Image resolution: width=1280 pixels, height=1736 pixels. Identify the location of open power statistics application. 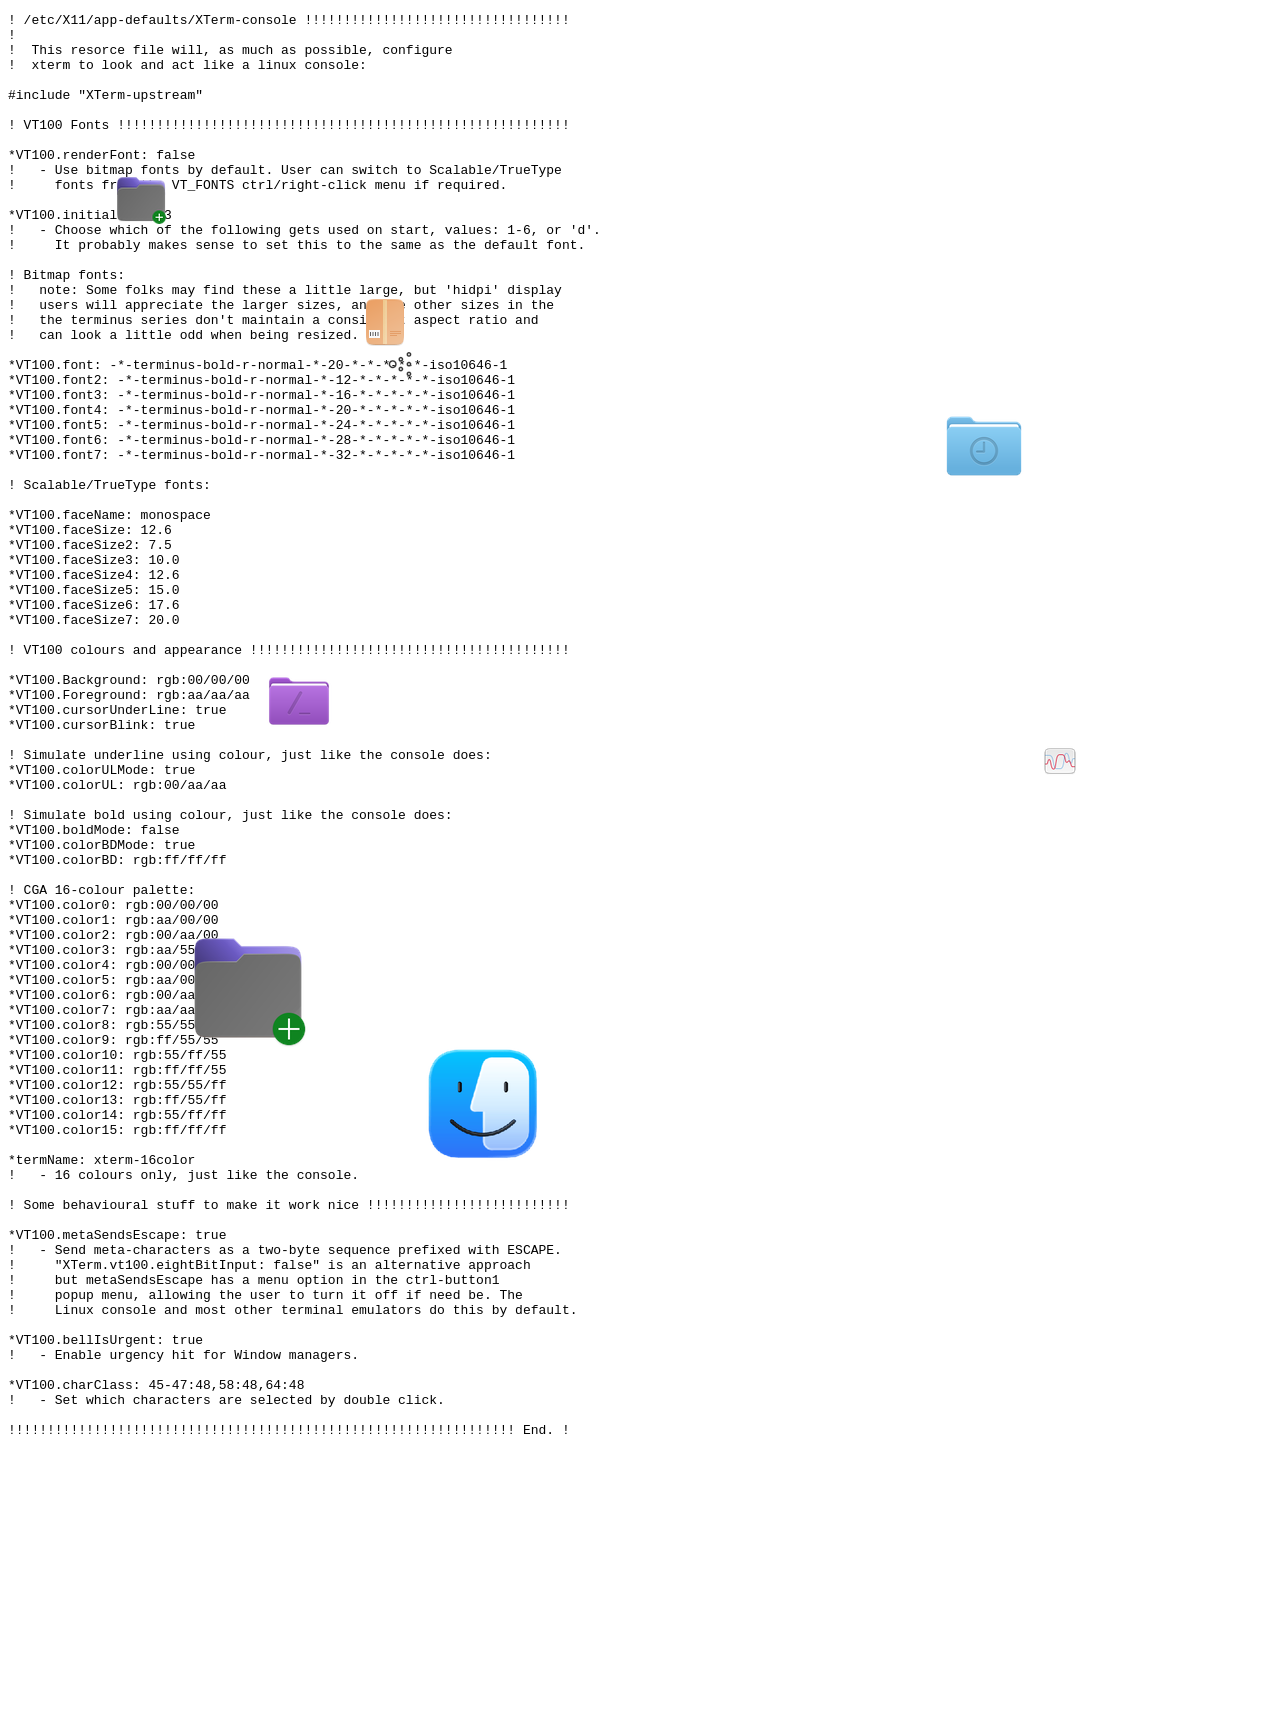
(1060, 761).